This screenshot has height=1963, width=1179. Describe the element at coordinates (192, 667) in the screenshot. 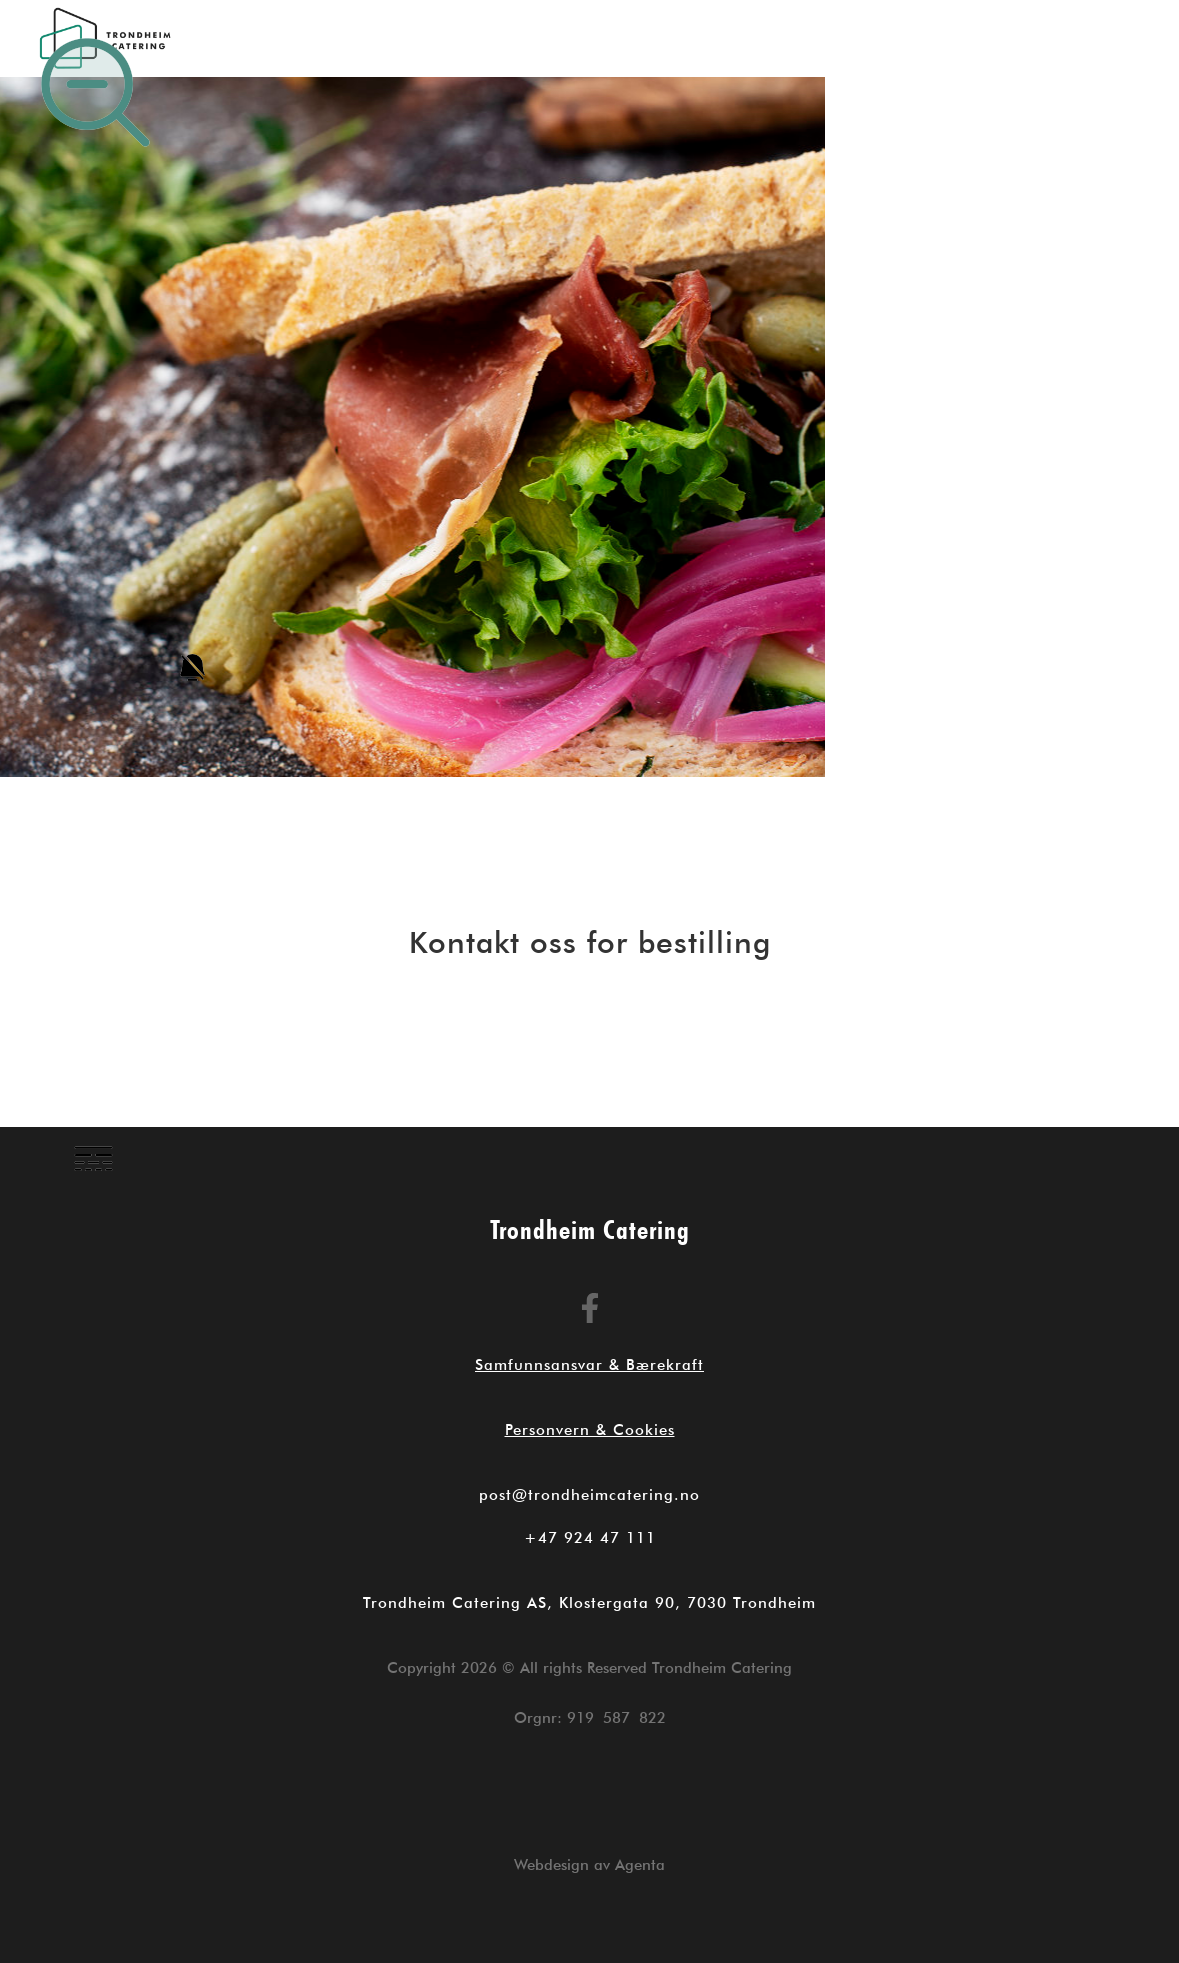

I see `mute notifications` at that location.